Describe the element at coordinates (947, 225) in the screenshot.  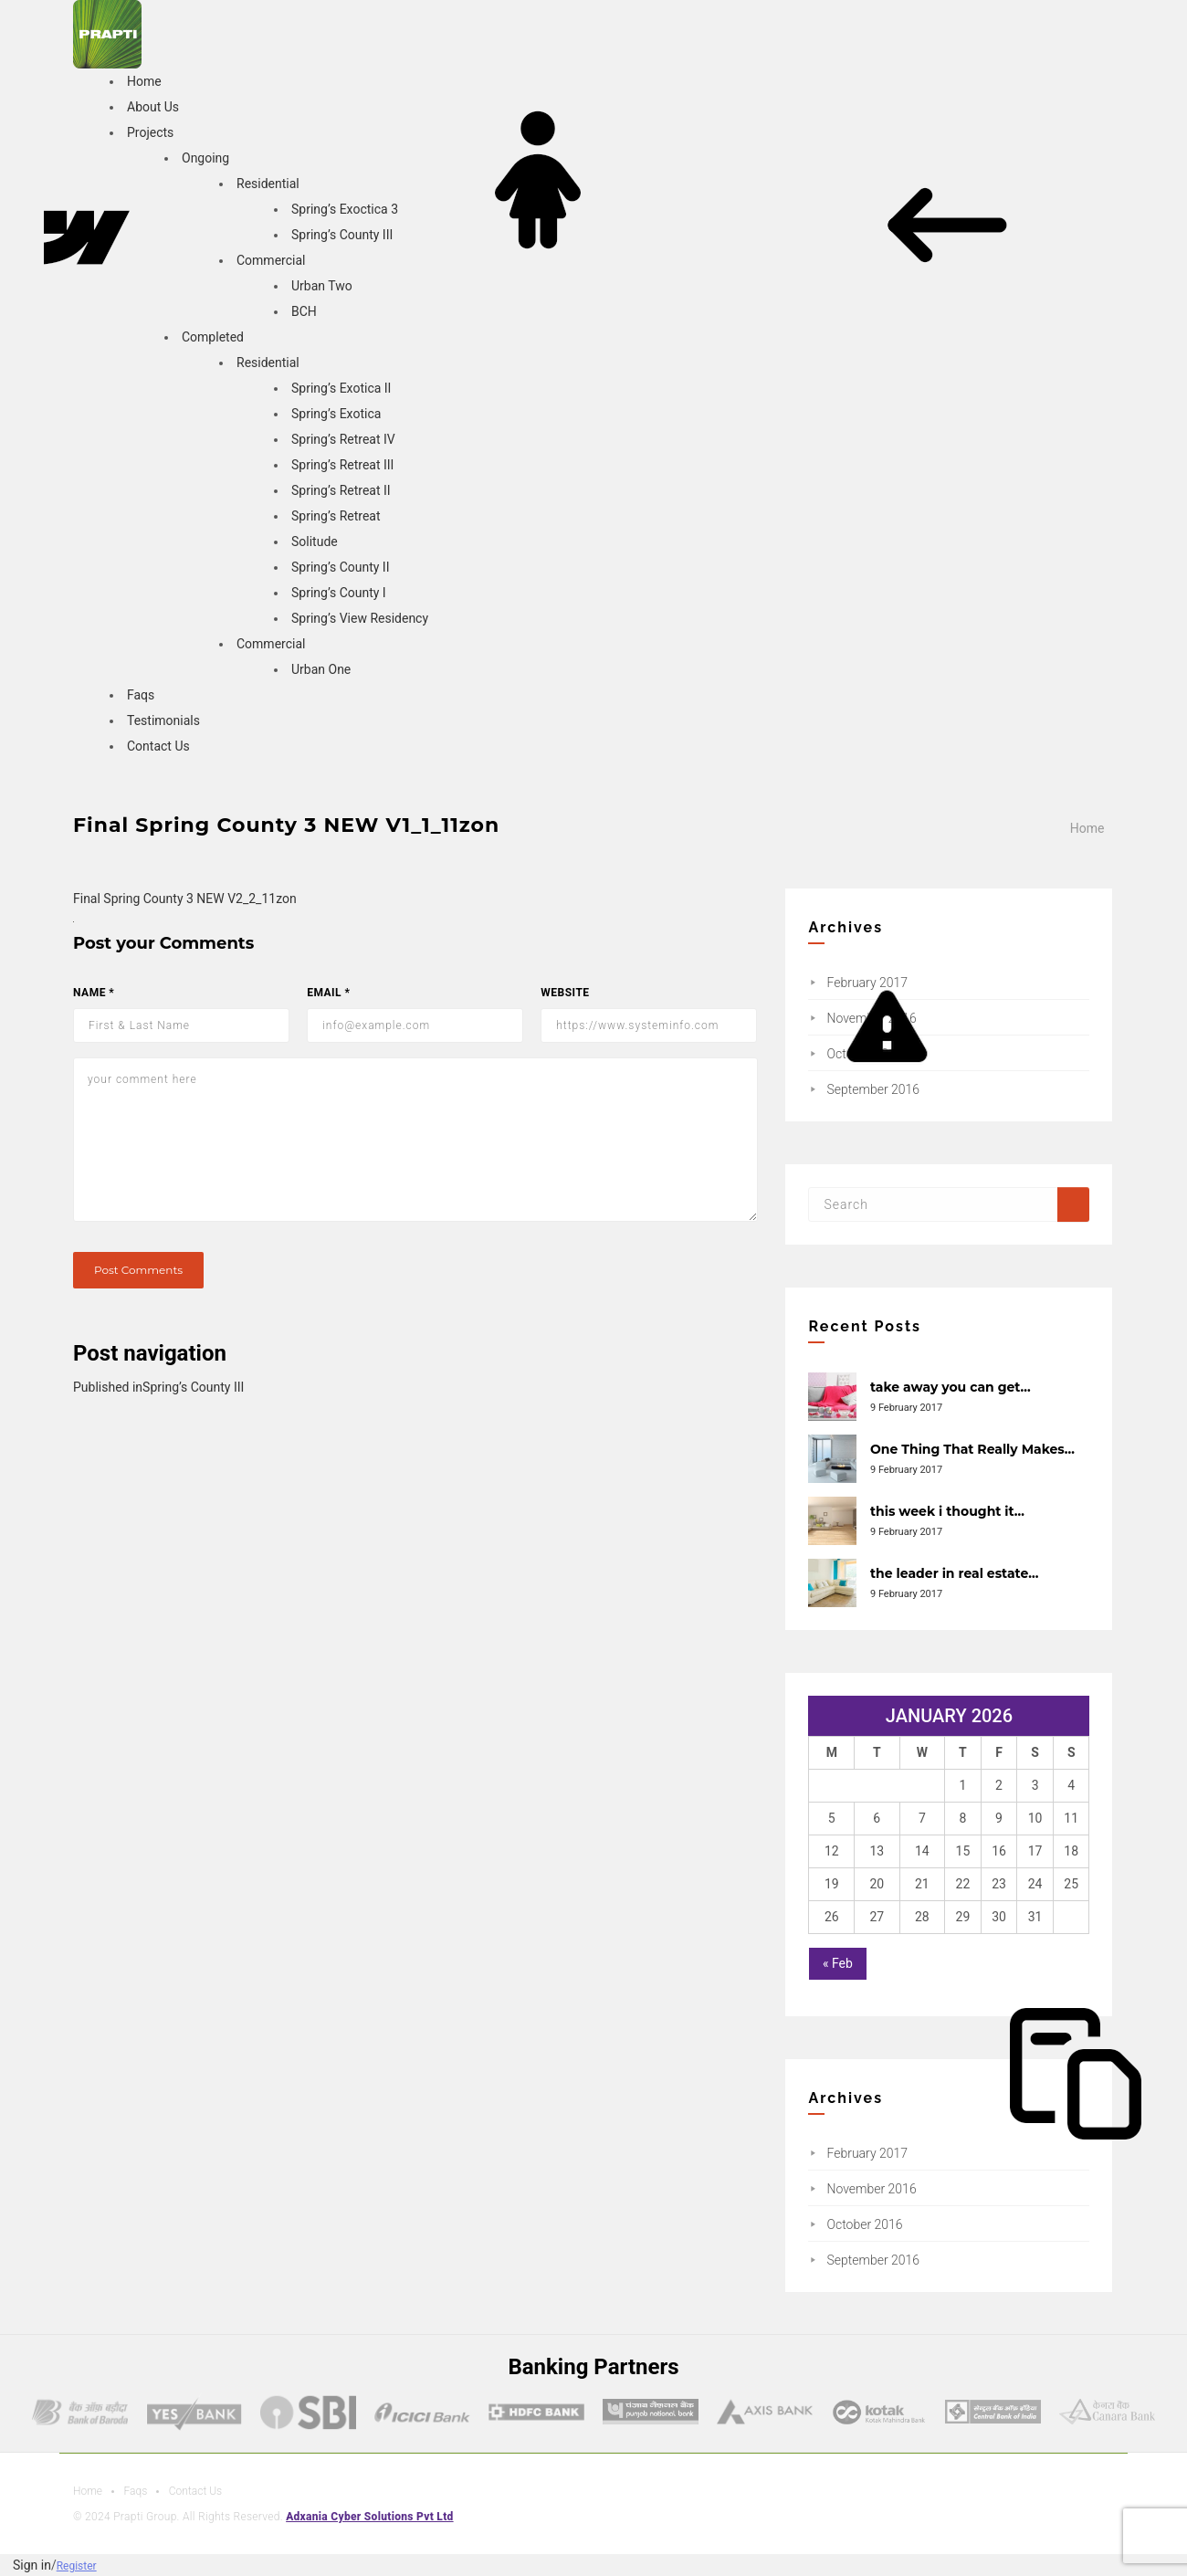
I see `go back to the previous screen` at that location.